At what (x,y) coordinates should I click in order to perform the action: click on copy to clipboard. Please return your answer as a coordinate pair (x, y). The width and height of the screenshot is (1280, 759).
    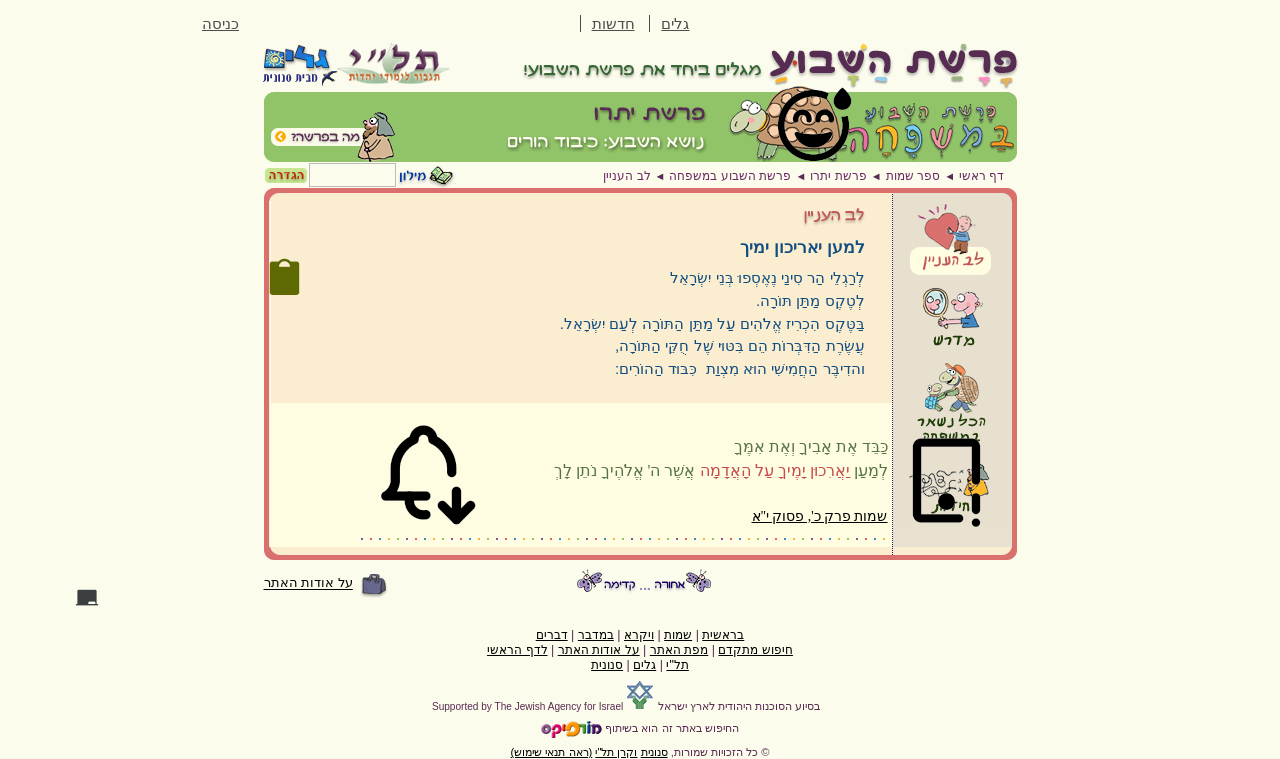
    Looking at the image, I should click on (284, 277).